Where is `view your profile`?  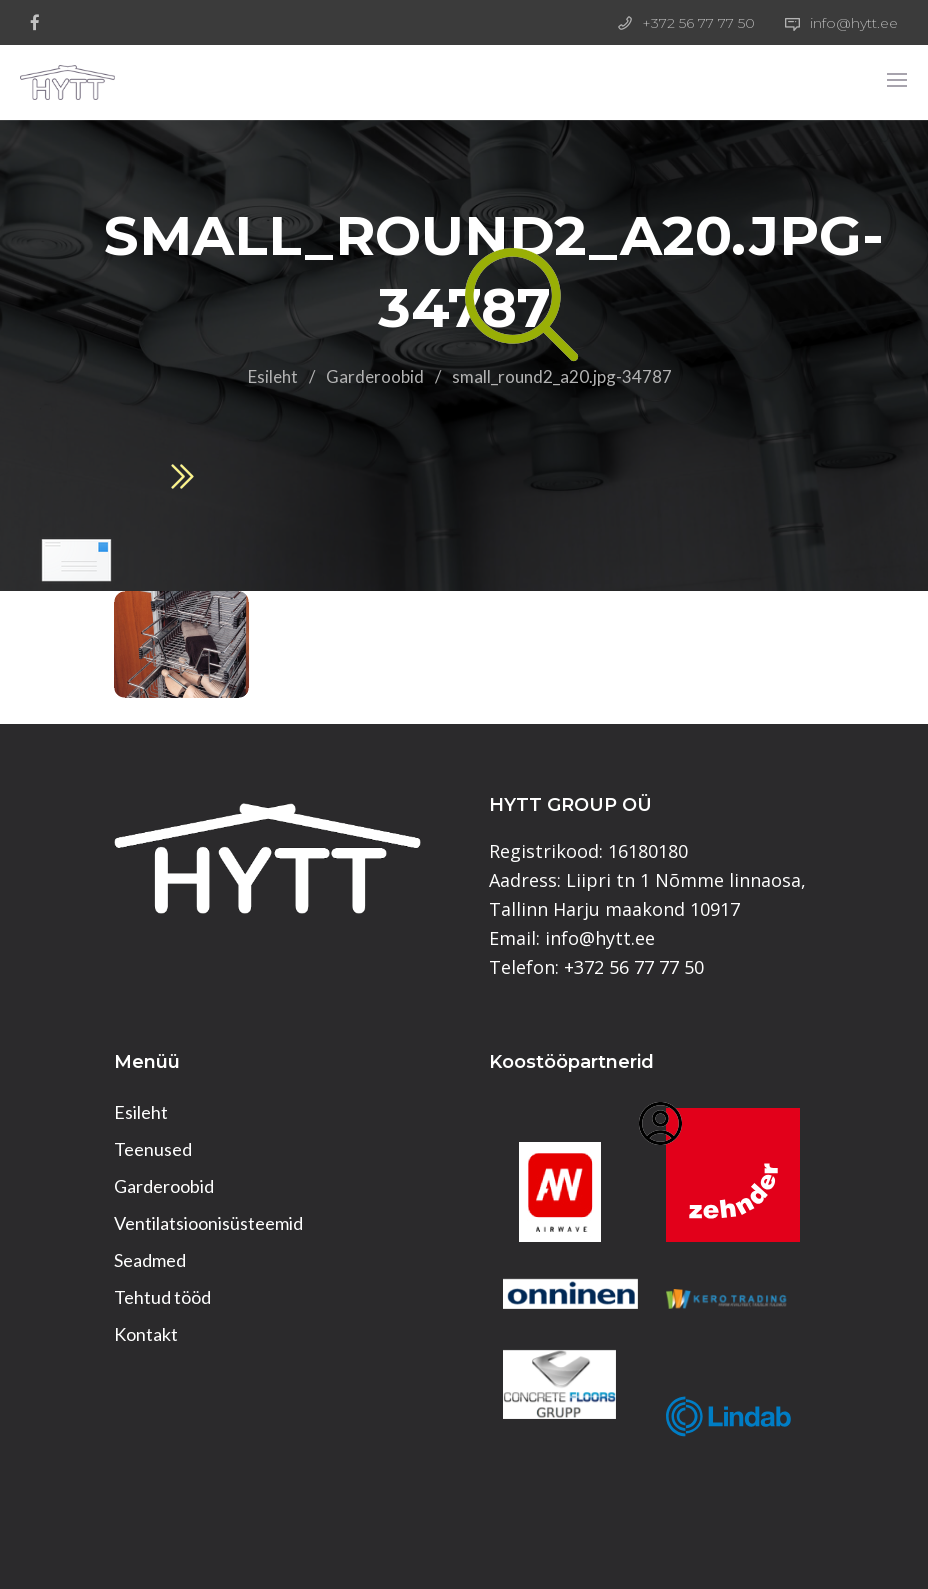
view your profile is located at coordinates (660, 1123).